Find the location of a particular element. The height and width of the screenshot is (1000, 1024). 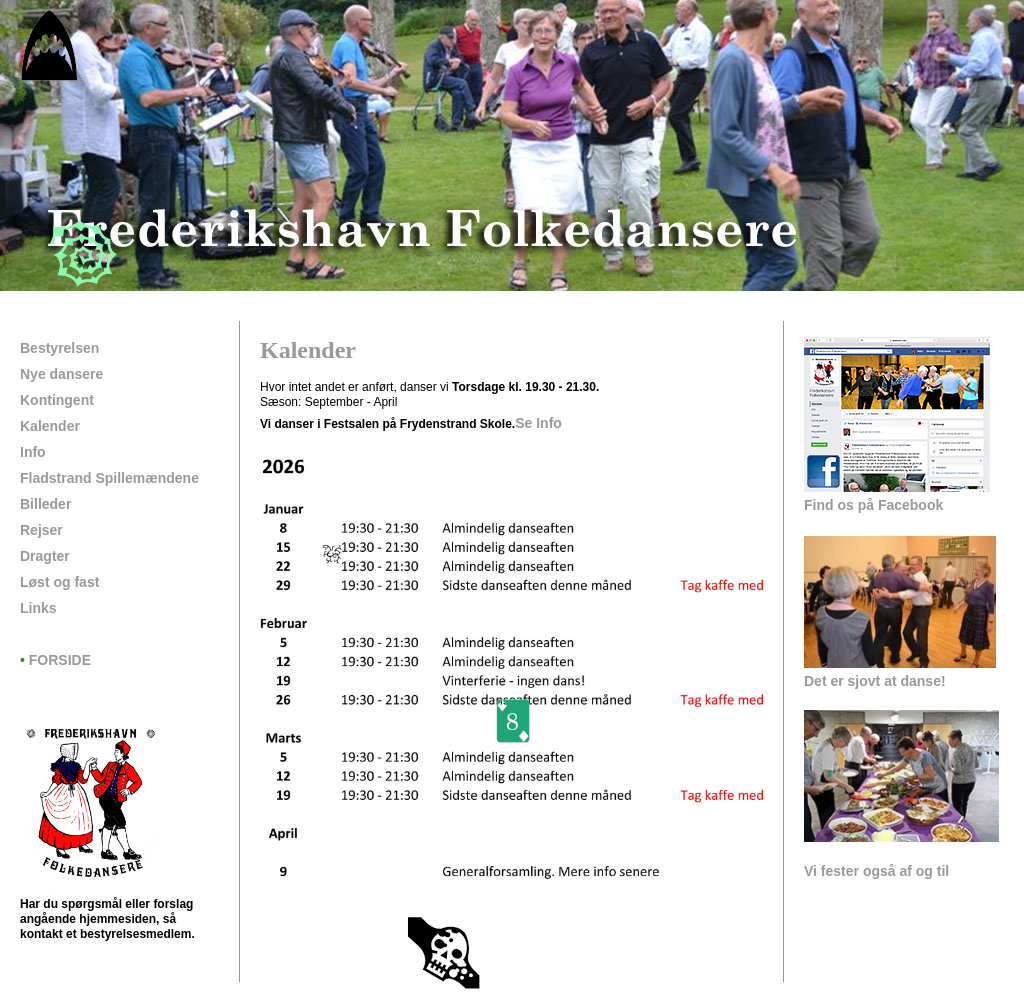

shark or dangerous creature indicator in a game is located at coordinates (49, 45).